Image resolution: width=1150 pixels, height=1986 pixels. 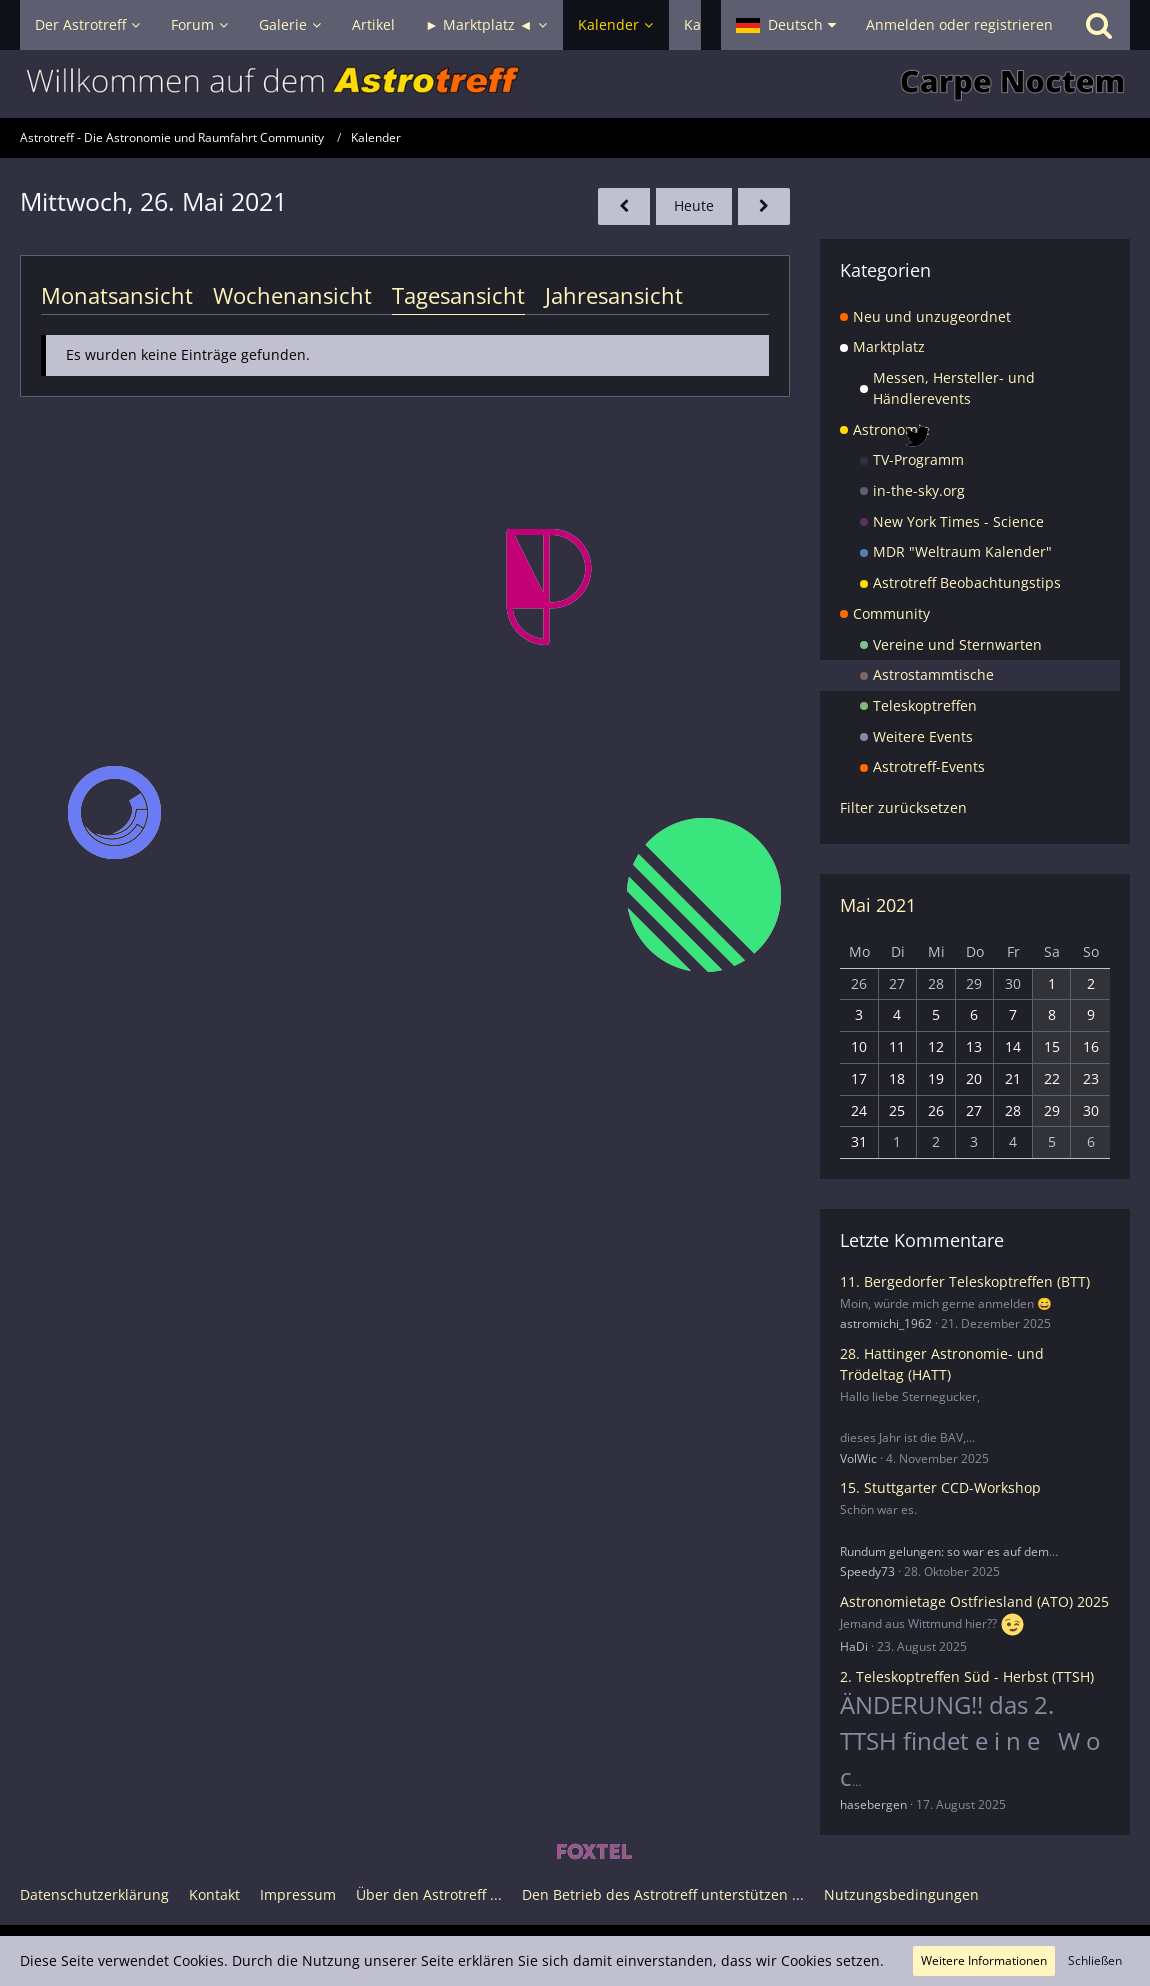 I want to click on sitecore branding or logo identifier, so click(x=114, y=812).